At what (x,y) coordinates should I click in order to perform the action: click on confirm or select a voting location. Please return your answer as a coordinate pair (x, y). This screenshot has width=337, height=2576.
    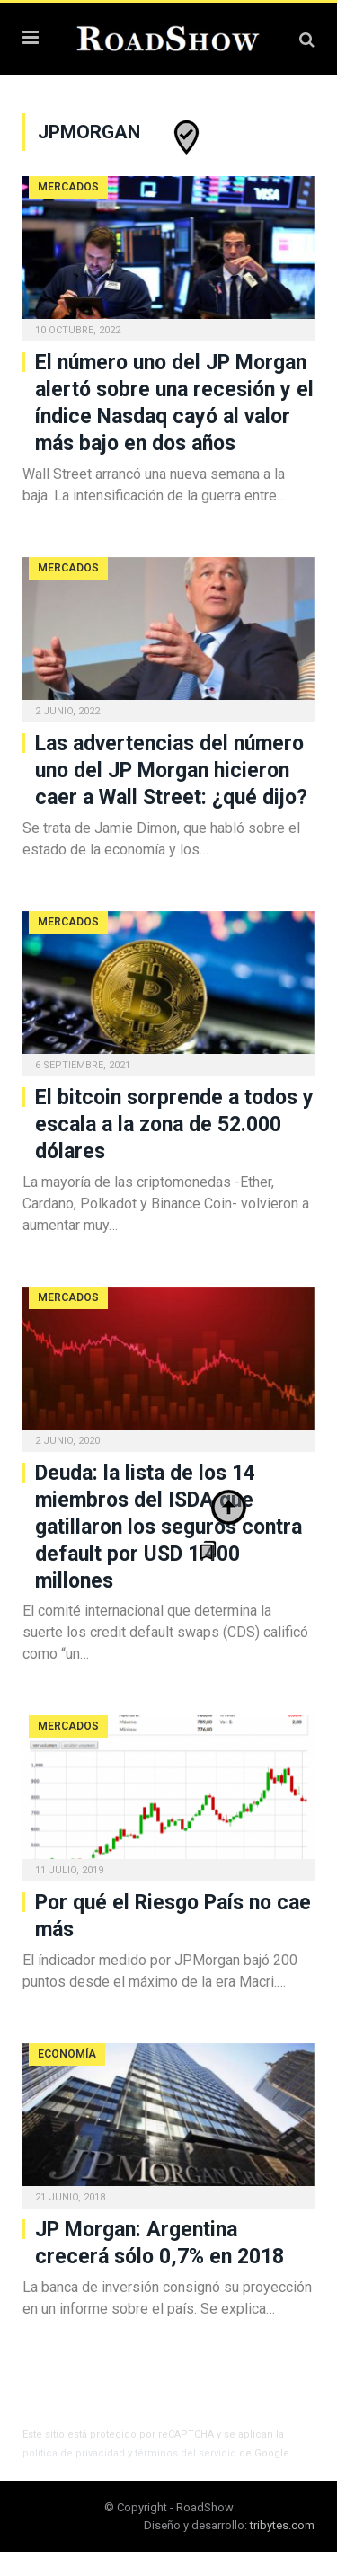
    Looking at the image, I should click on (186, 137).